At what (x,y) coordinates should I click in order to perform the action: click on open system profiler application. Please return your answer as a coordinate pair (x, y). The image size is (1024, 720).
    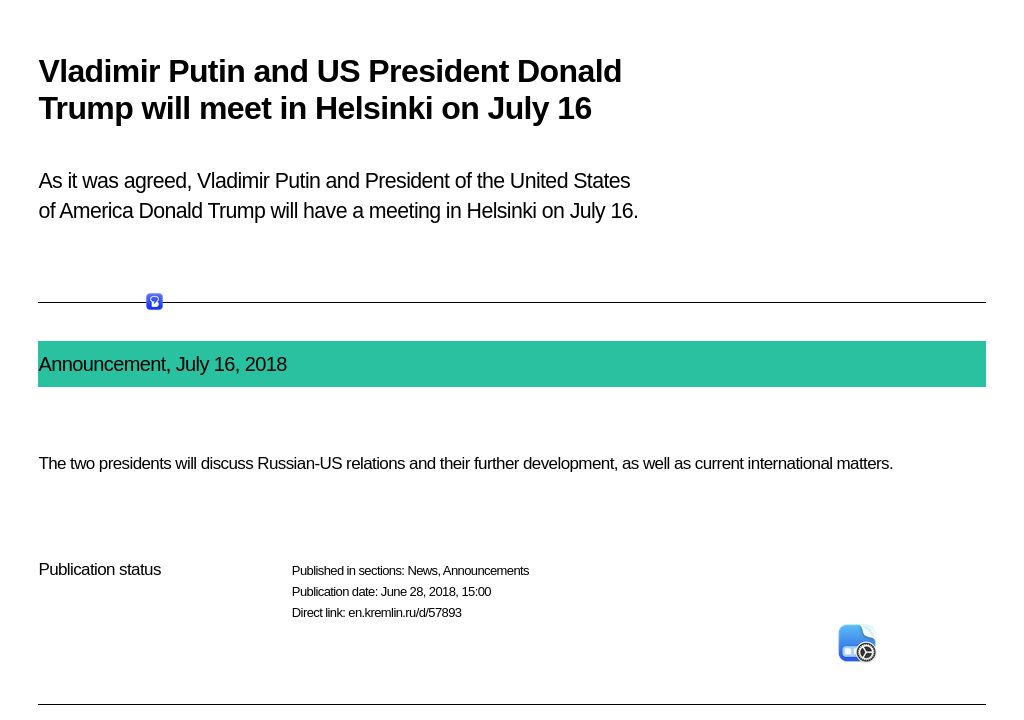
    Looking at the image, I should click on (857, 643).